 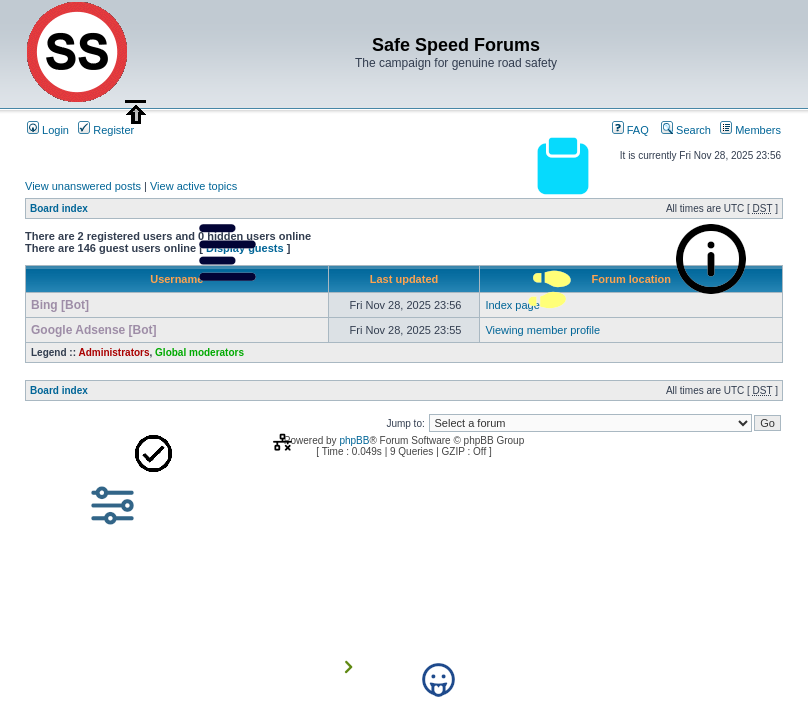 What do you see at coordinates (112, 505) in the screenshot?
I see `adjust settings or preferences` at bounding box center [112, 505].